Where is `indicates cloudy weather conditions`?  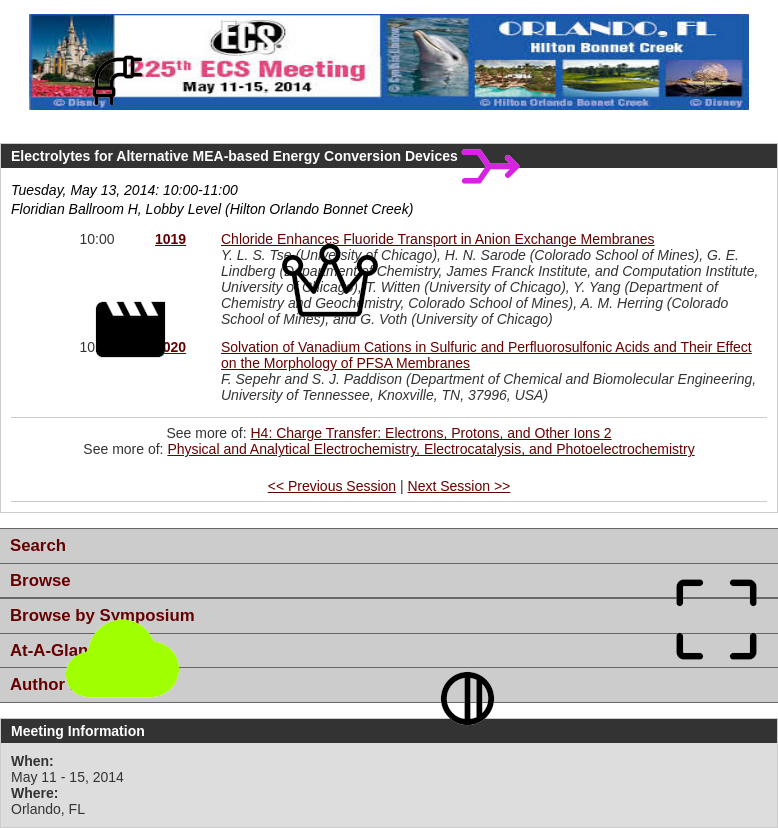 indicates cloudy weather conditions is located at coordinates (122, 658).